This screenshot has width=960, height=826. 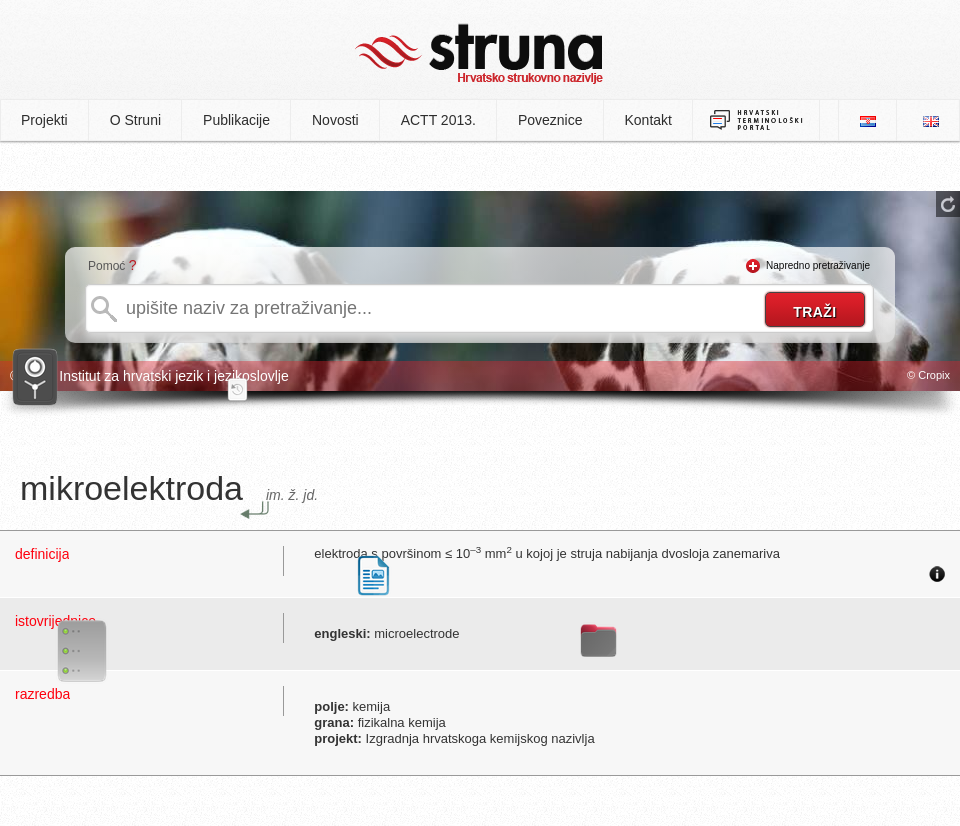 What do you see at coordinates (35, 377) in the screenshot?
I see `open déjà dup backup utility` at bounding box center [35, 377].